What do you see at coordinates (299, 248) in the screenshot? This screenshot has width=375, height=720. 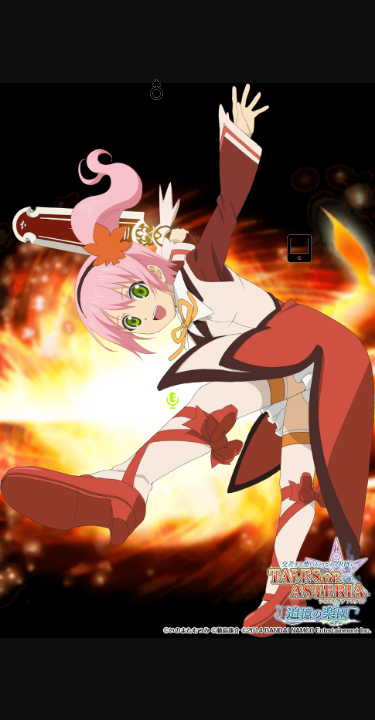 I see `switch to tablet view or layout` at bounding box center [299, 248].